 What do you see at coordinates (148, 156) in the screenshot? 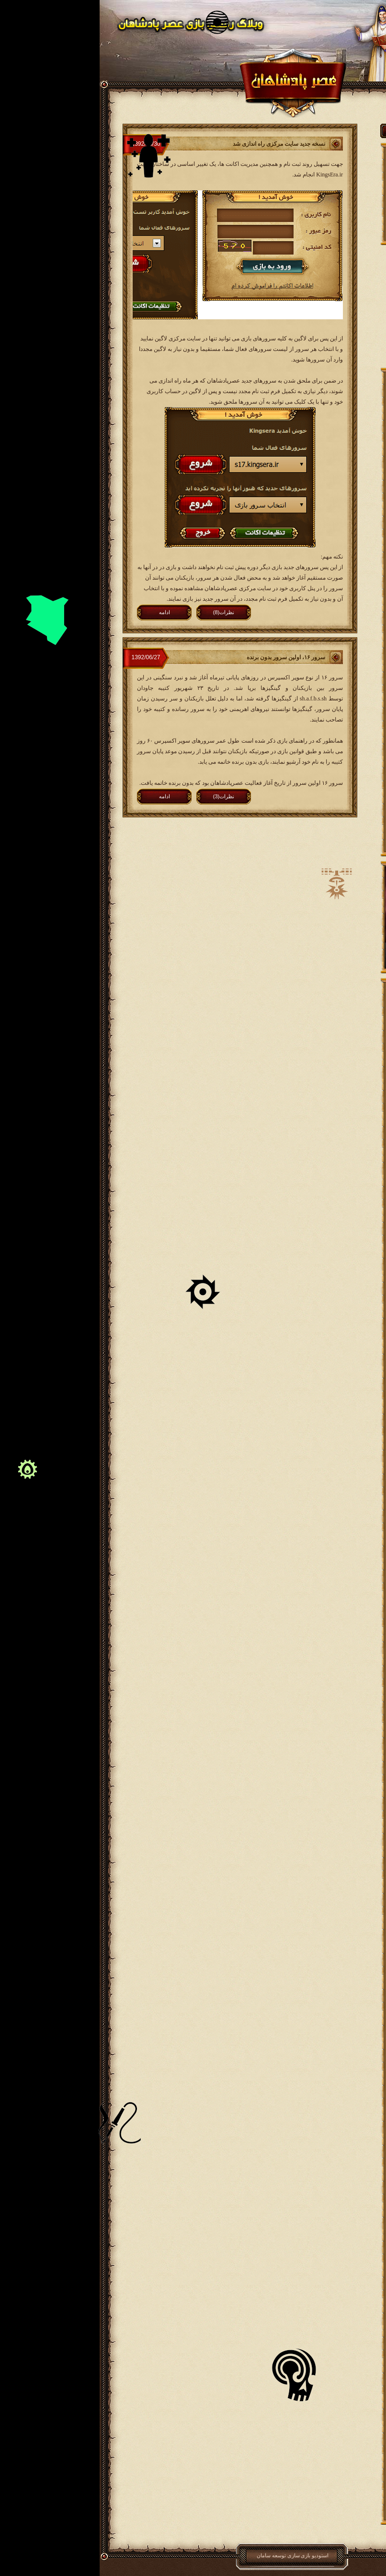
I see `activate healing ability or spell` at bounding box center [148, 156].